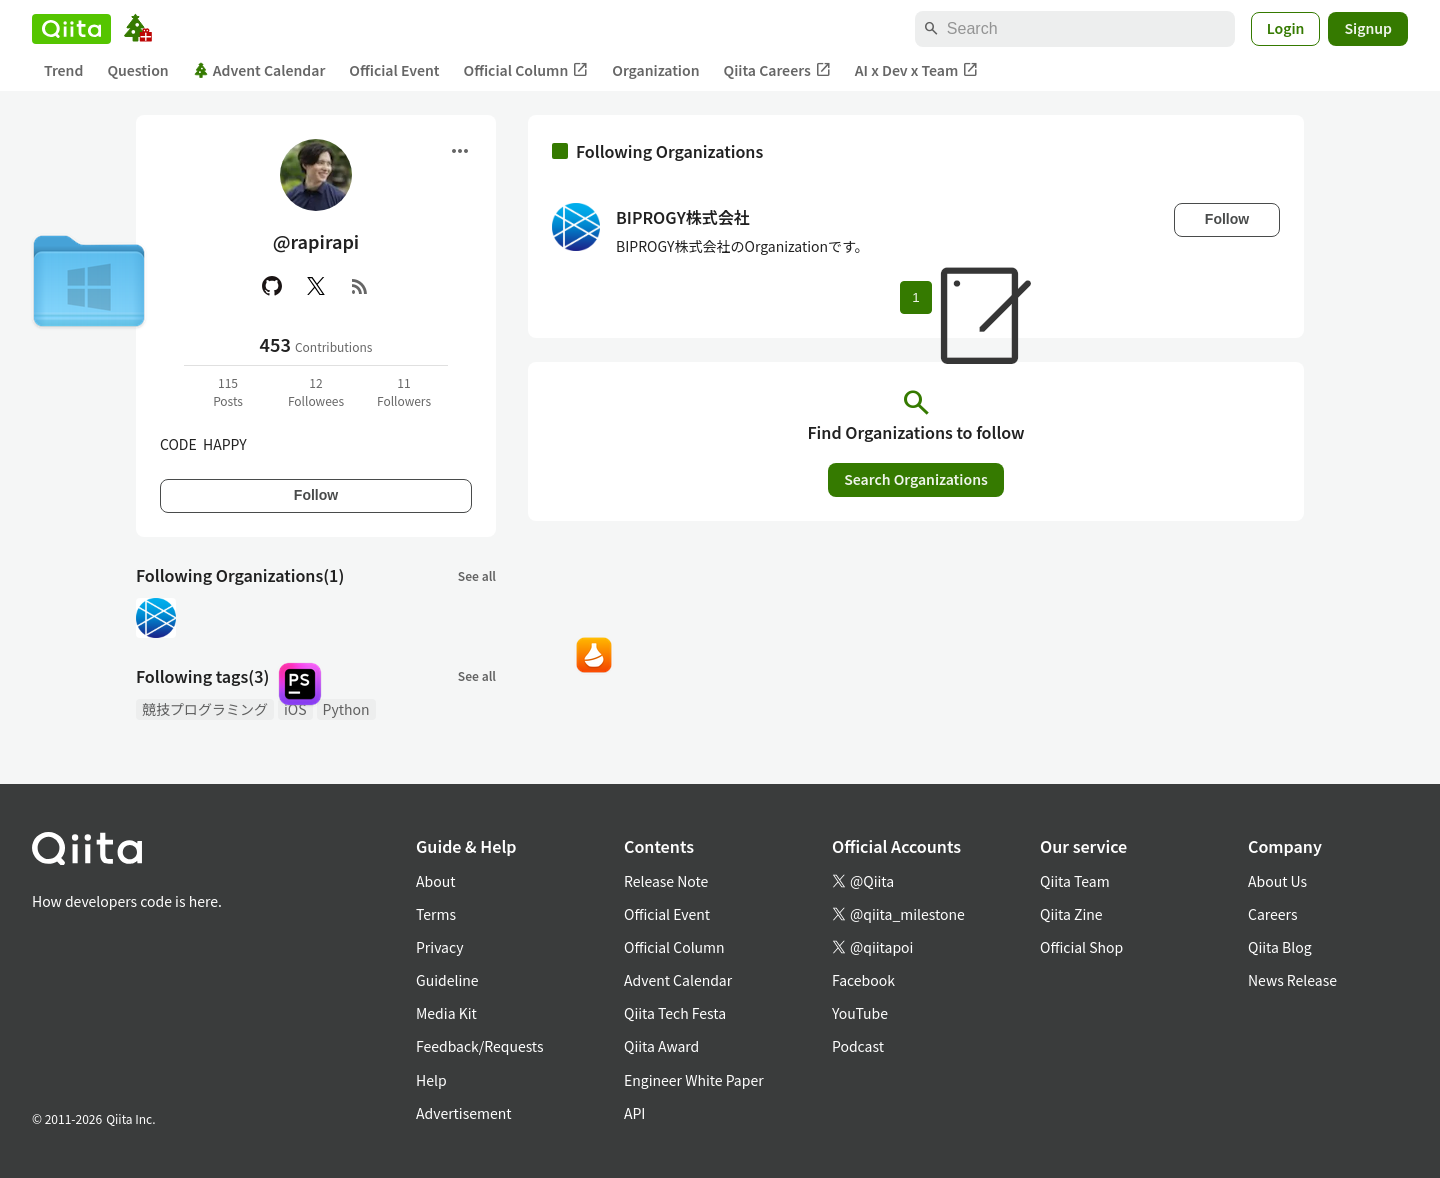  What do you see at coordinates (979, 312) in the screenshot?
I see `indicates a connected PDA or tablet device` at bounding box center [979, 312].